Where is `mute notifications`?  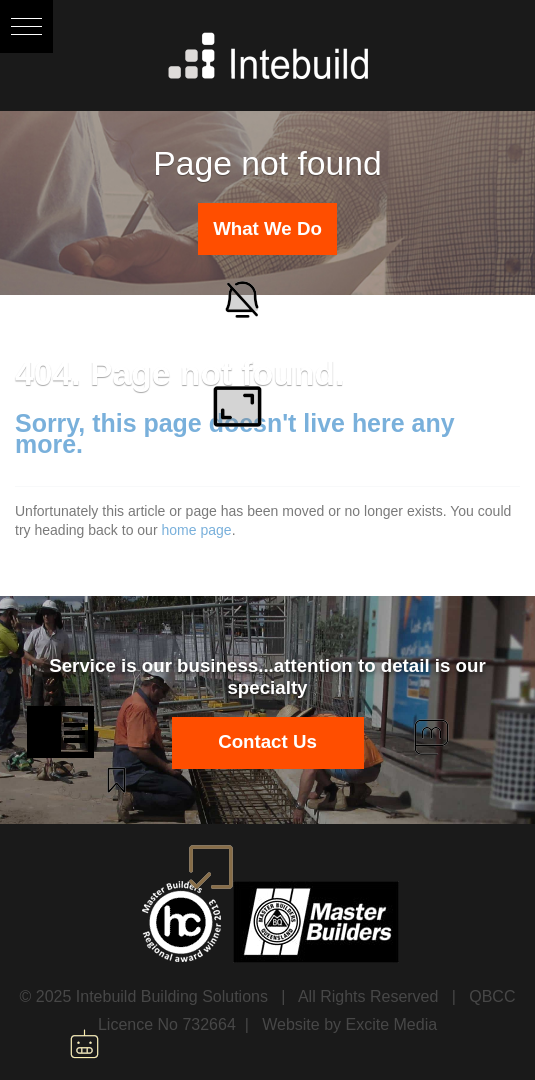 mute notifications is located at coordinates (242, 299).